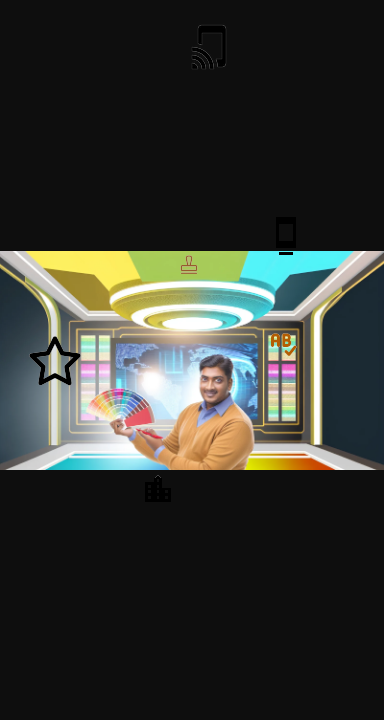 This screenshot has width=384, height=720. What do you see at coordinates (55, 362) in the screenshot?
I see `add to favorites` at bounding box center [55, 362].